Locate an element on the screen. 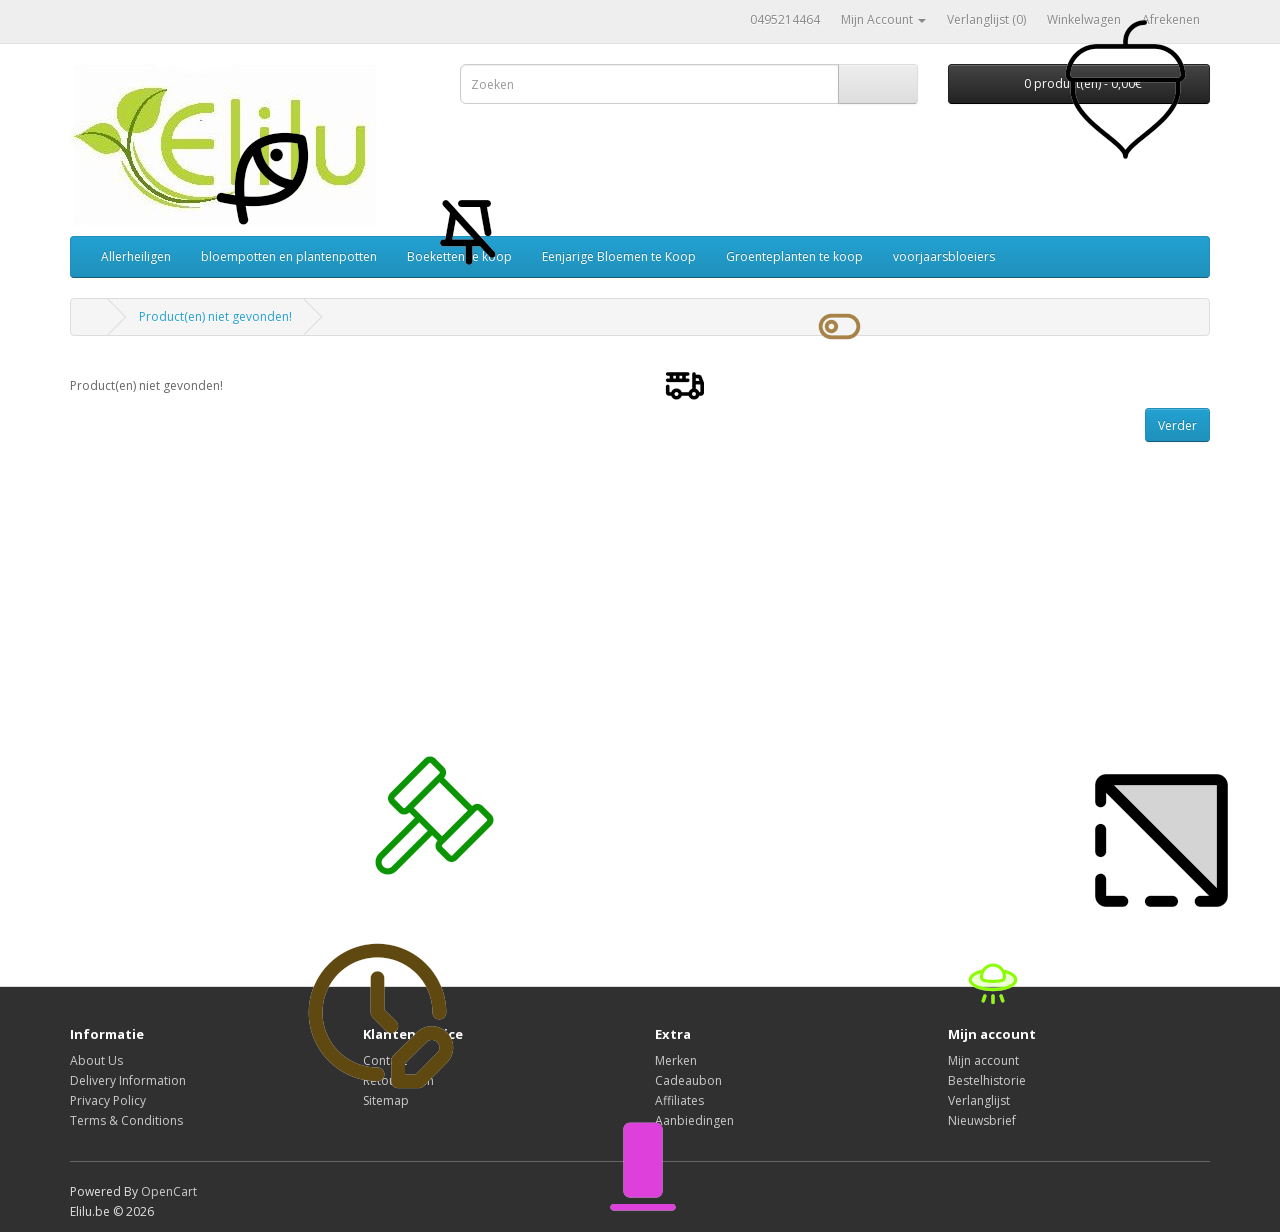 The image size is (1280, 1232). indicates seafood or fish-related content is located at coordinates (265, 175).